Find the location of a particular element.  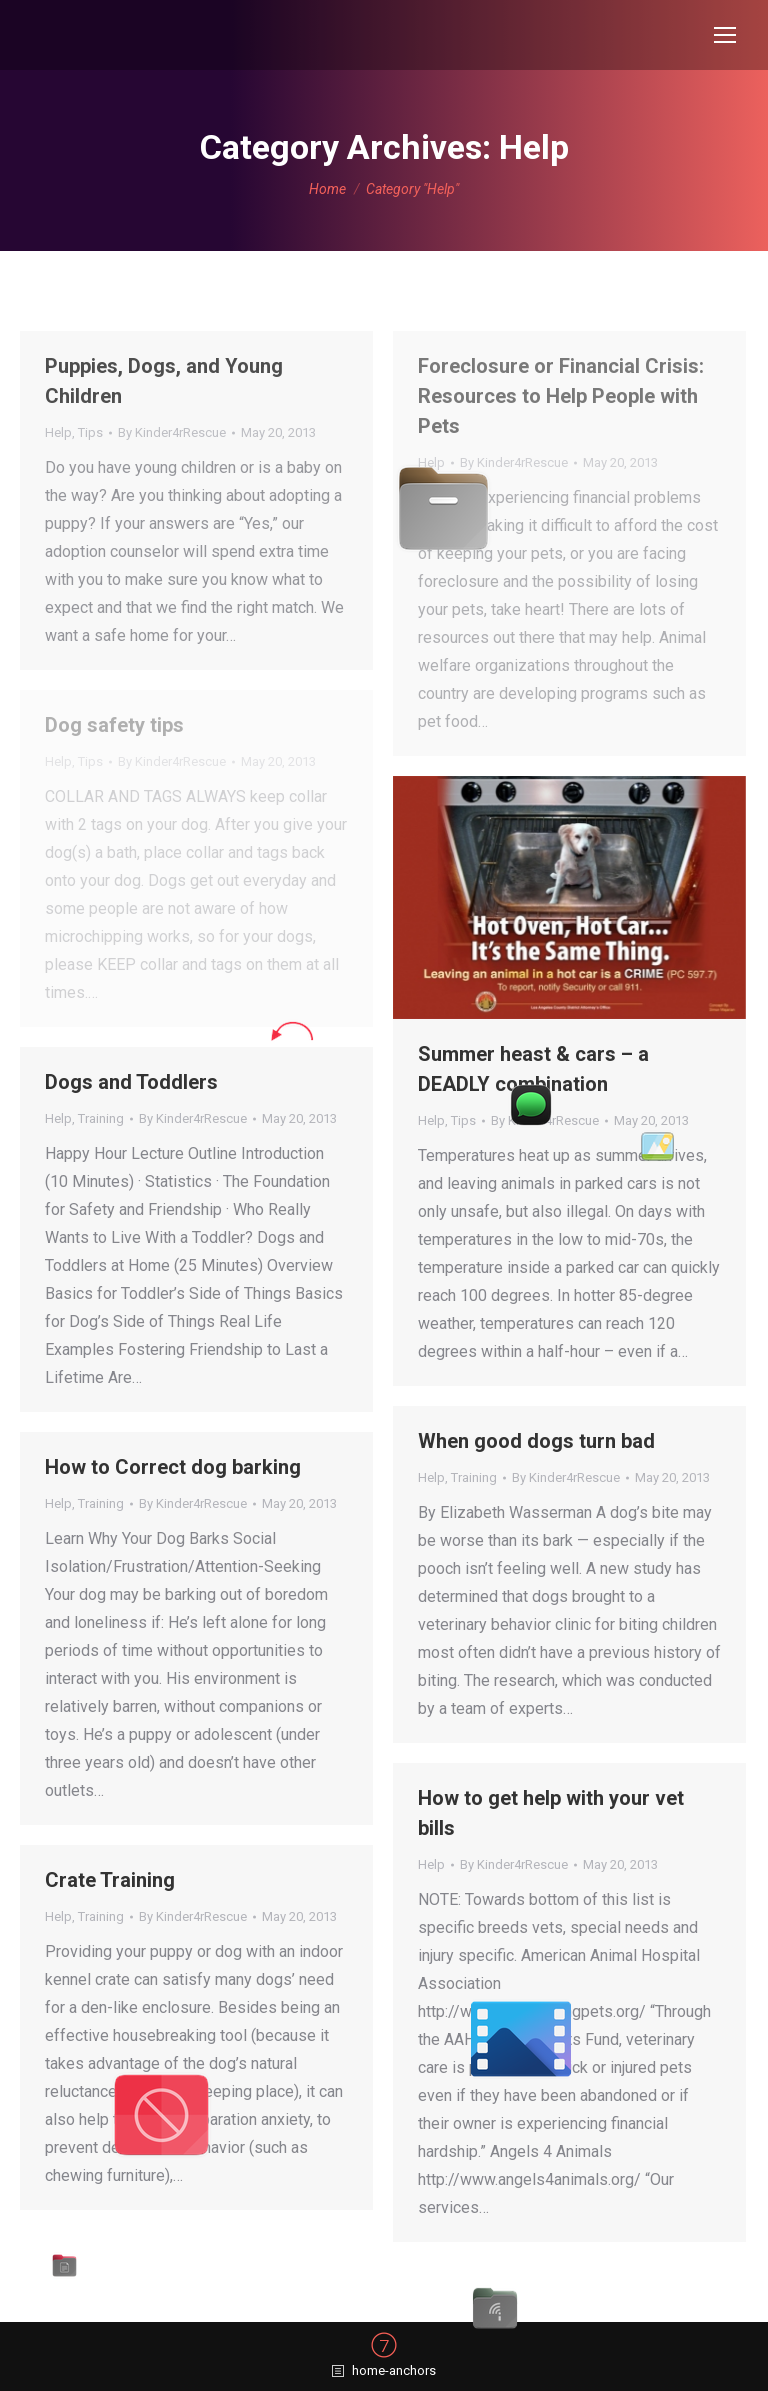

undo the last action is located at coordinates (292, 1031).